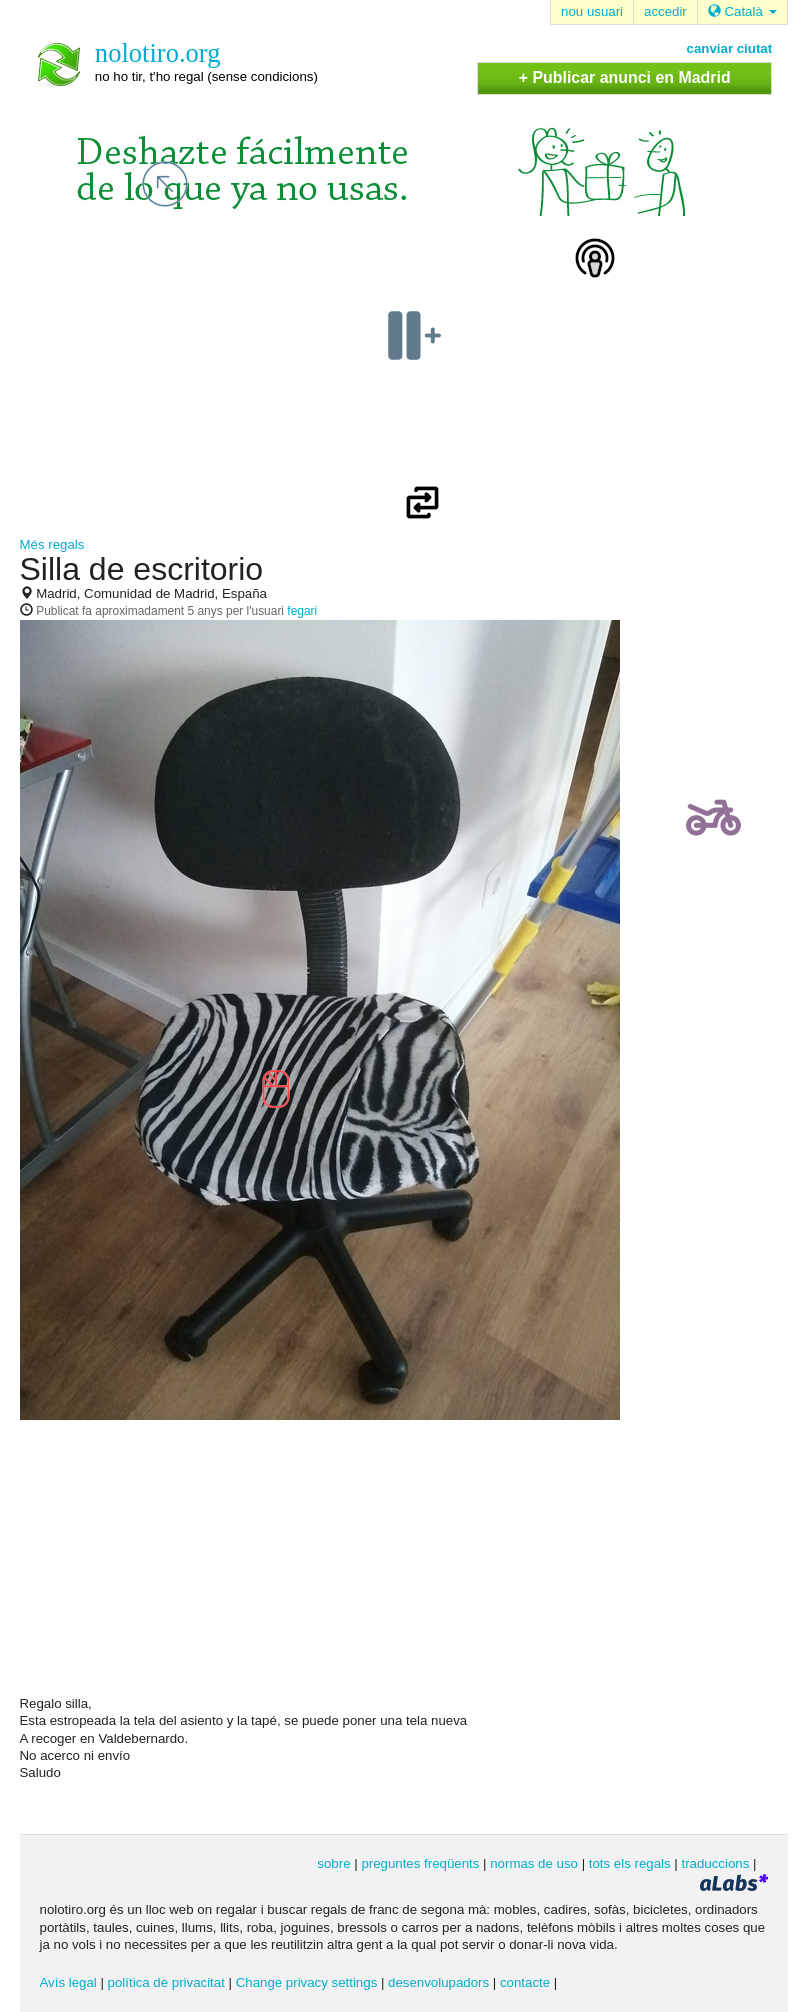  I want to click on indicates left mouse button click action, so click(276, 1089).